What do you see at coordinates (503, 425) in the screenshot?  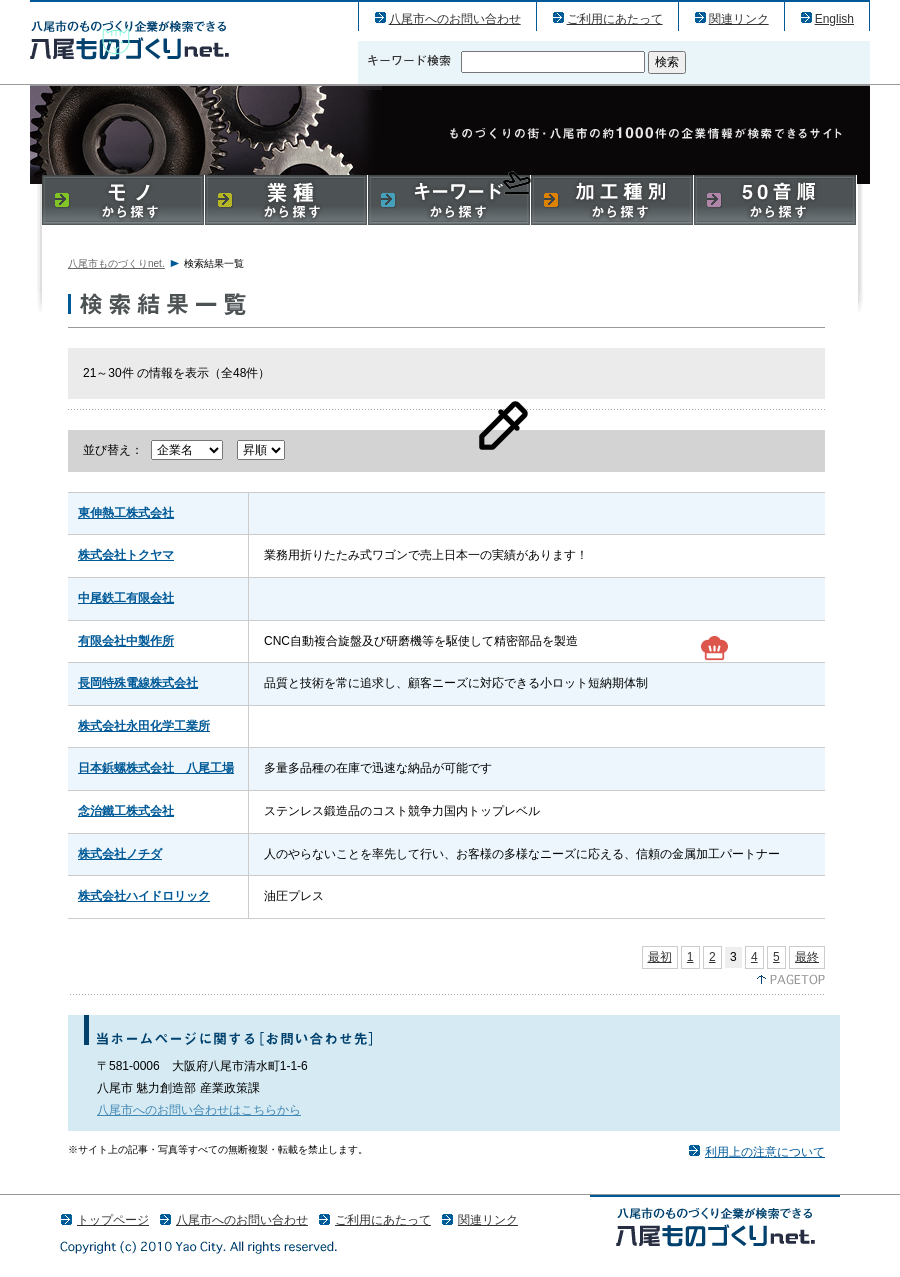 I see `select a color from the canvas` at bounding box center [503, 425].